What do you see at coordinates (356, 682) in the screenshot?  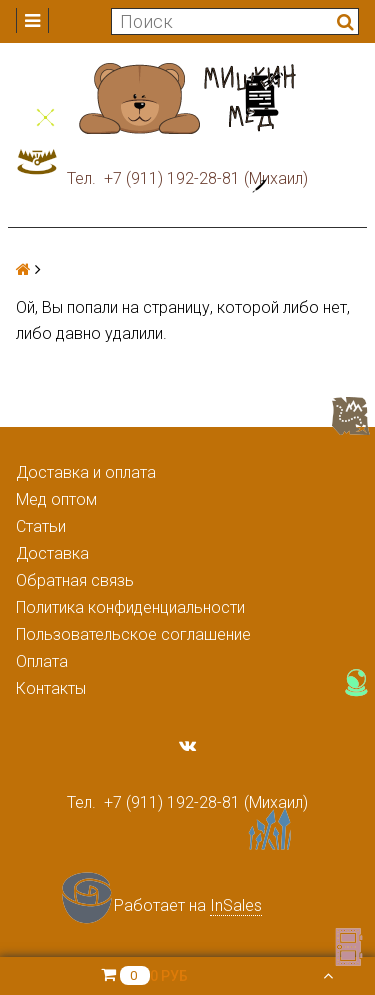 I see `view predictions or fortune features` at bounding box center [356, 682].